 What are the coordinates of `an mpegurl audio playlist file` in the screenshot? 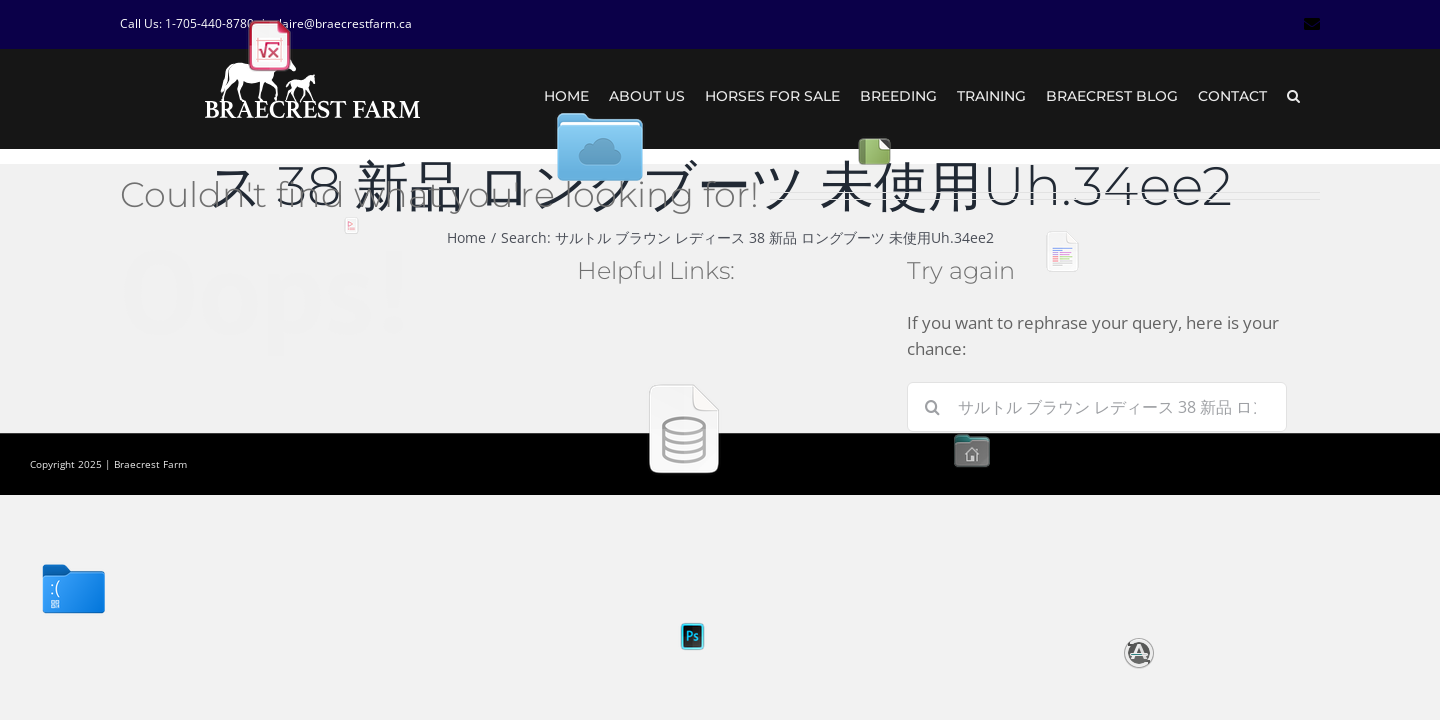 It's located at (351, 225).